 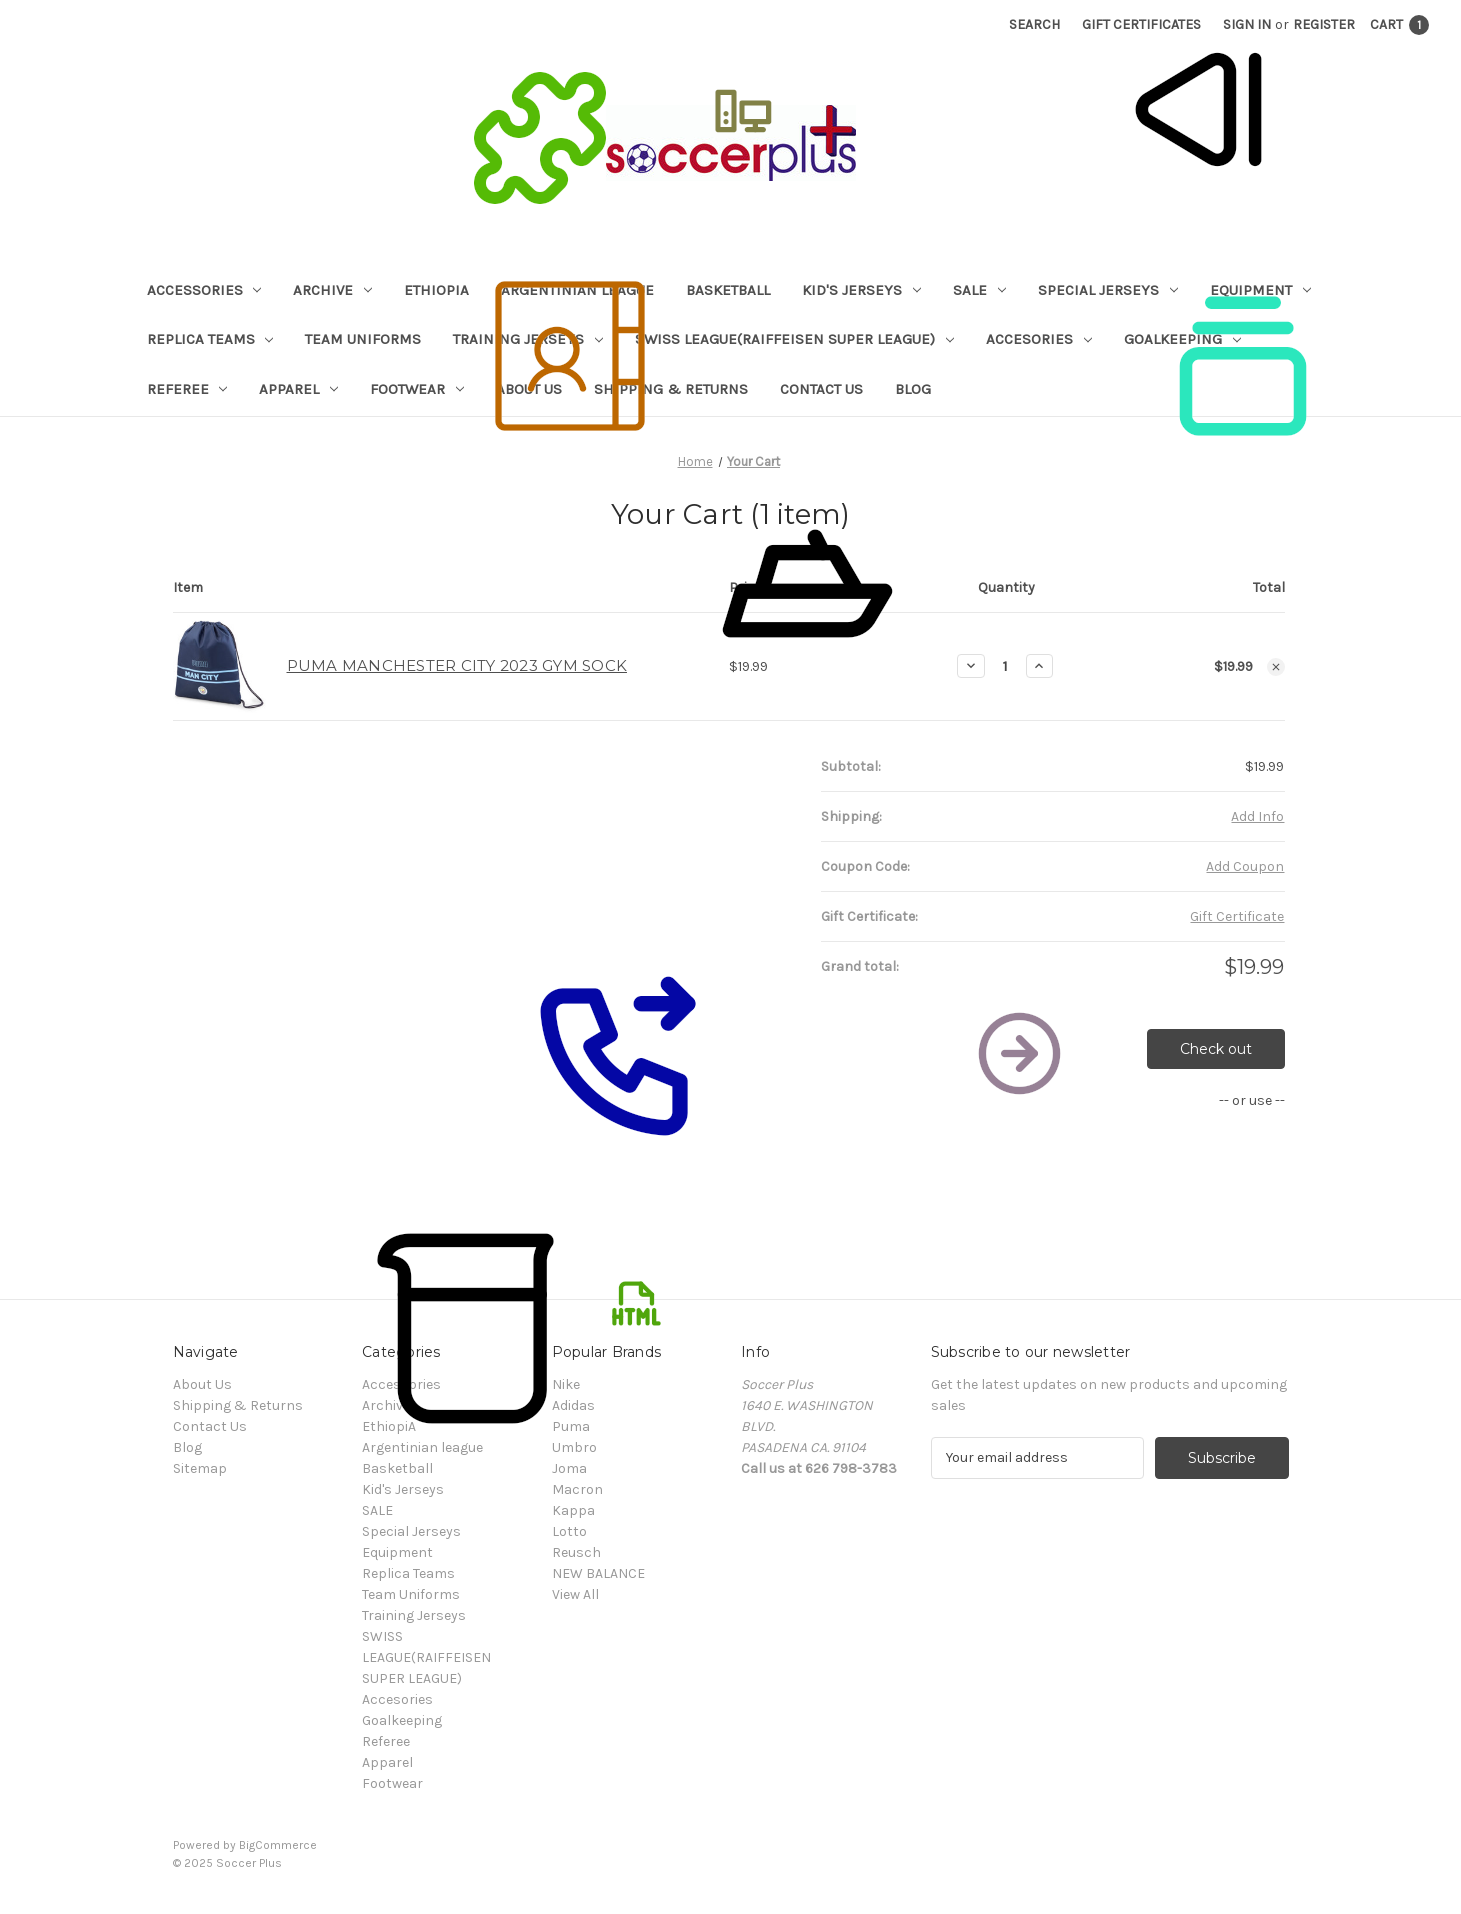 What do you see at coordinates (540, 138) in the screenshot?
I see `access extensions or plugins` at bounding box center [540, 138].